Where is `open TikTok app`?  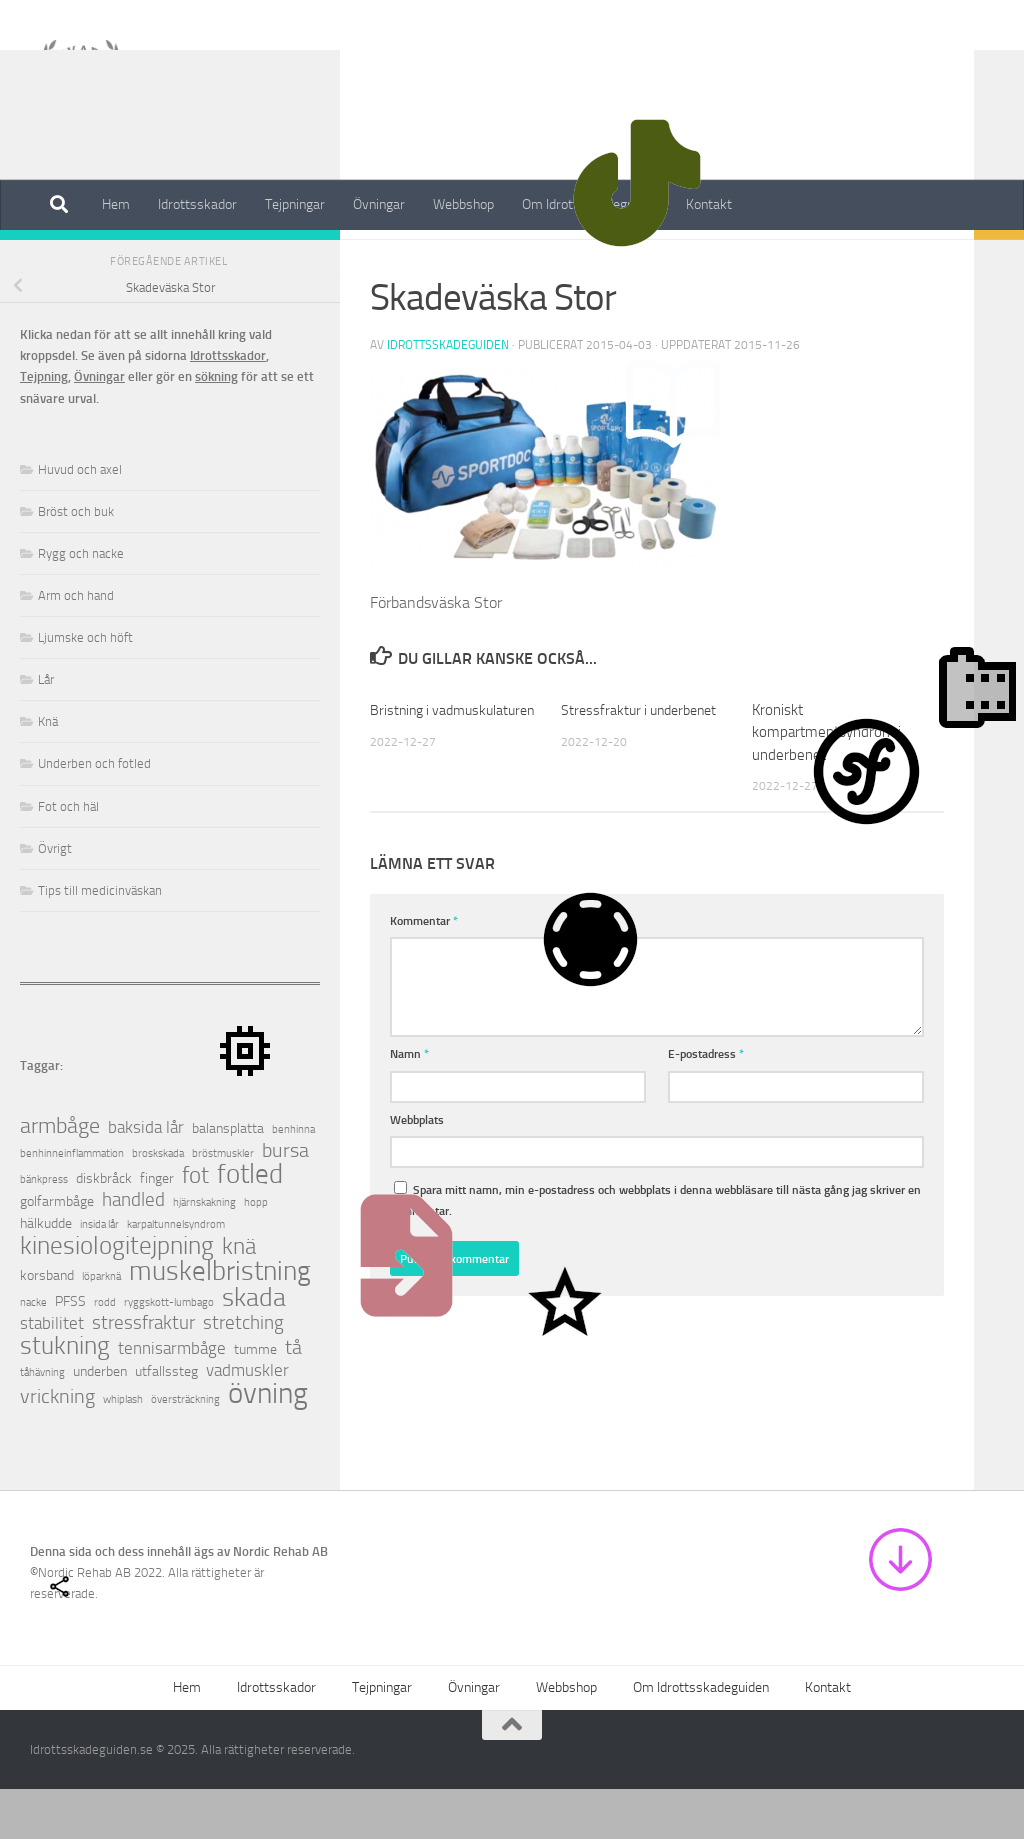
open TikTok app is located at coordinates (637, 183).